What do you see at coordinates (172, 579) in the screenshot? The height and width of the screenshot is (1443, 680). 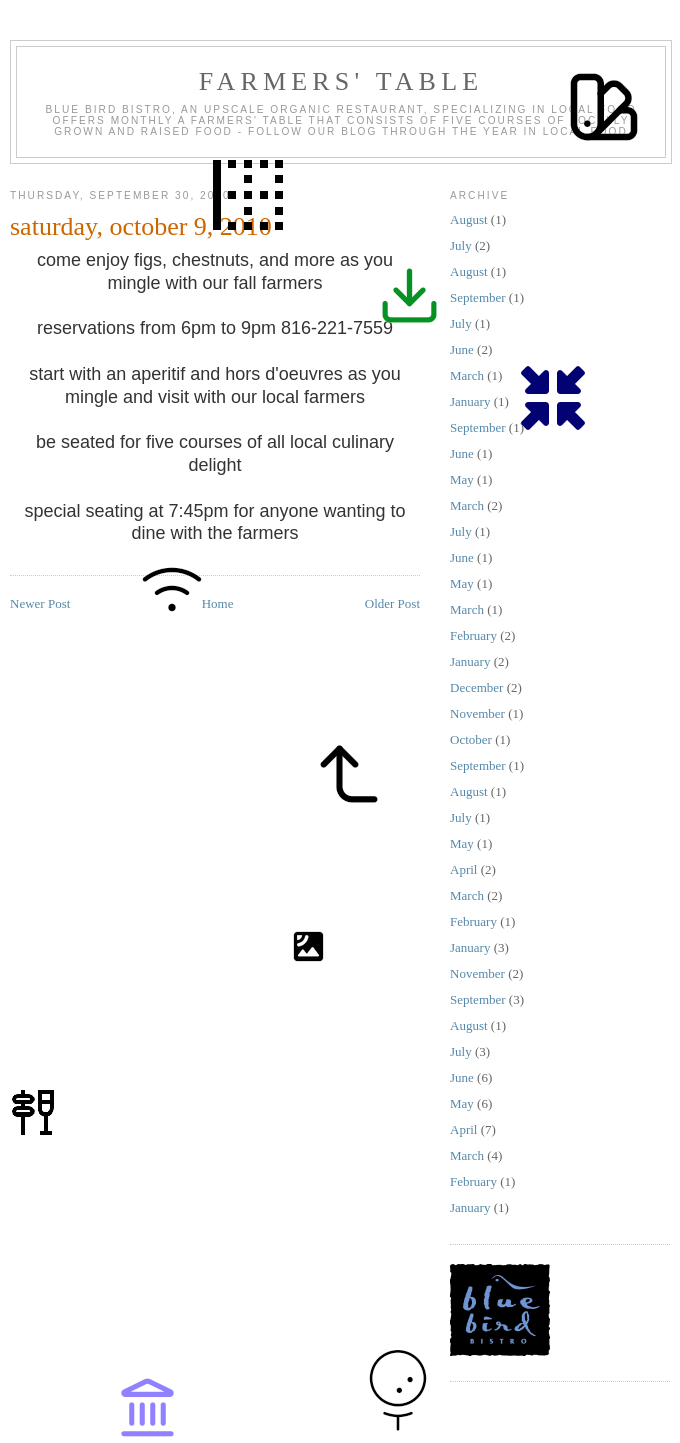 I see `indicates moderate wifi signal strength` at bounding box center [172, 579].